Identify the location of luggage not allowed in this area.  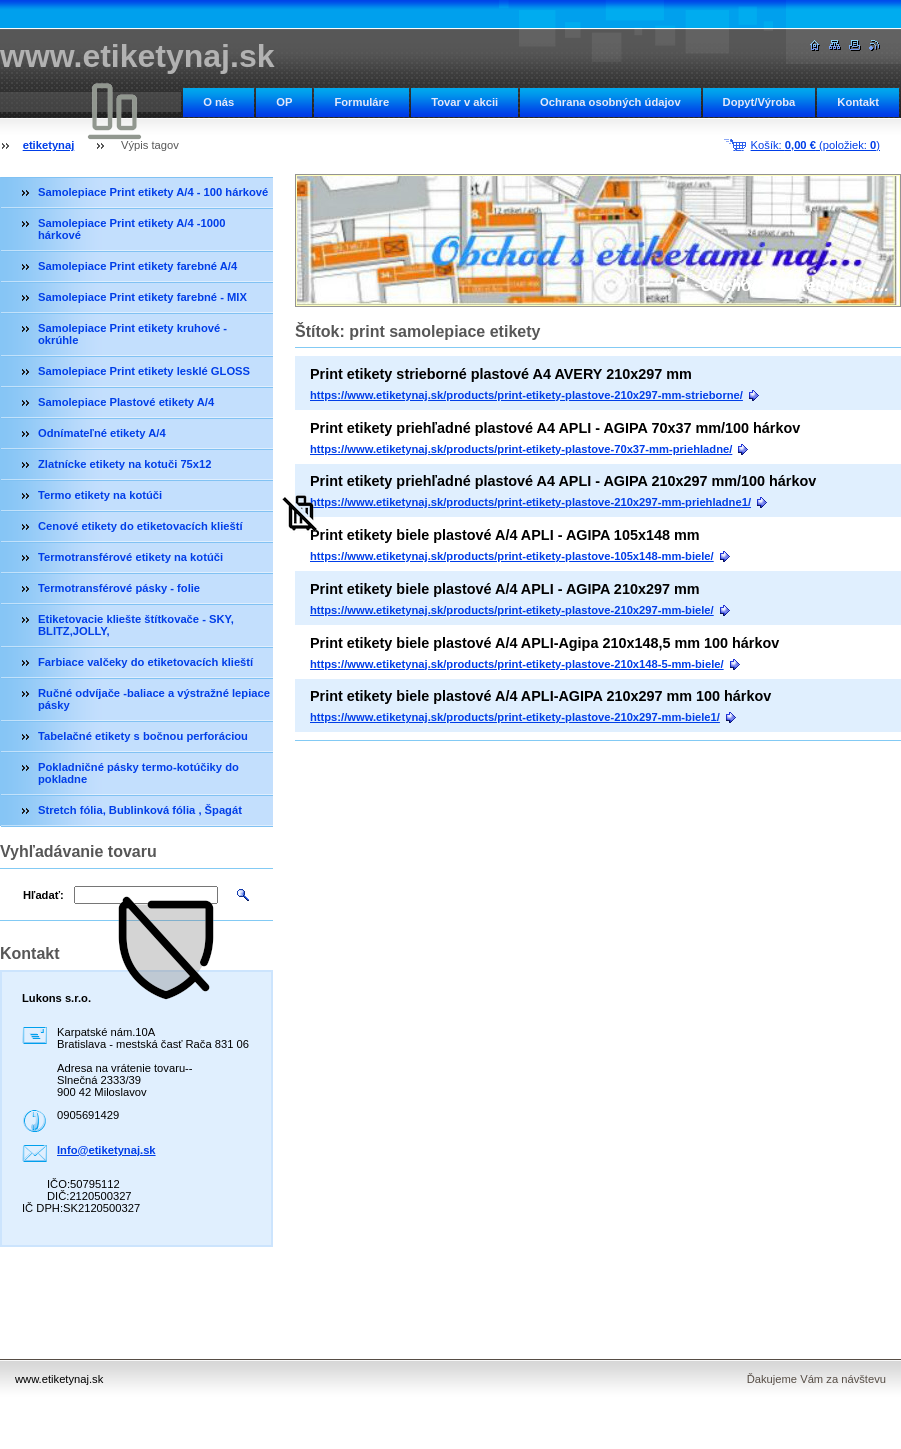
(301, 513).